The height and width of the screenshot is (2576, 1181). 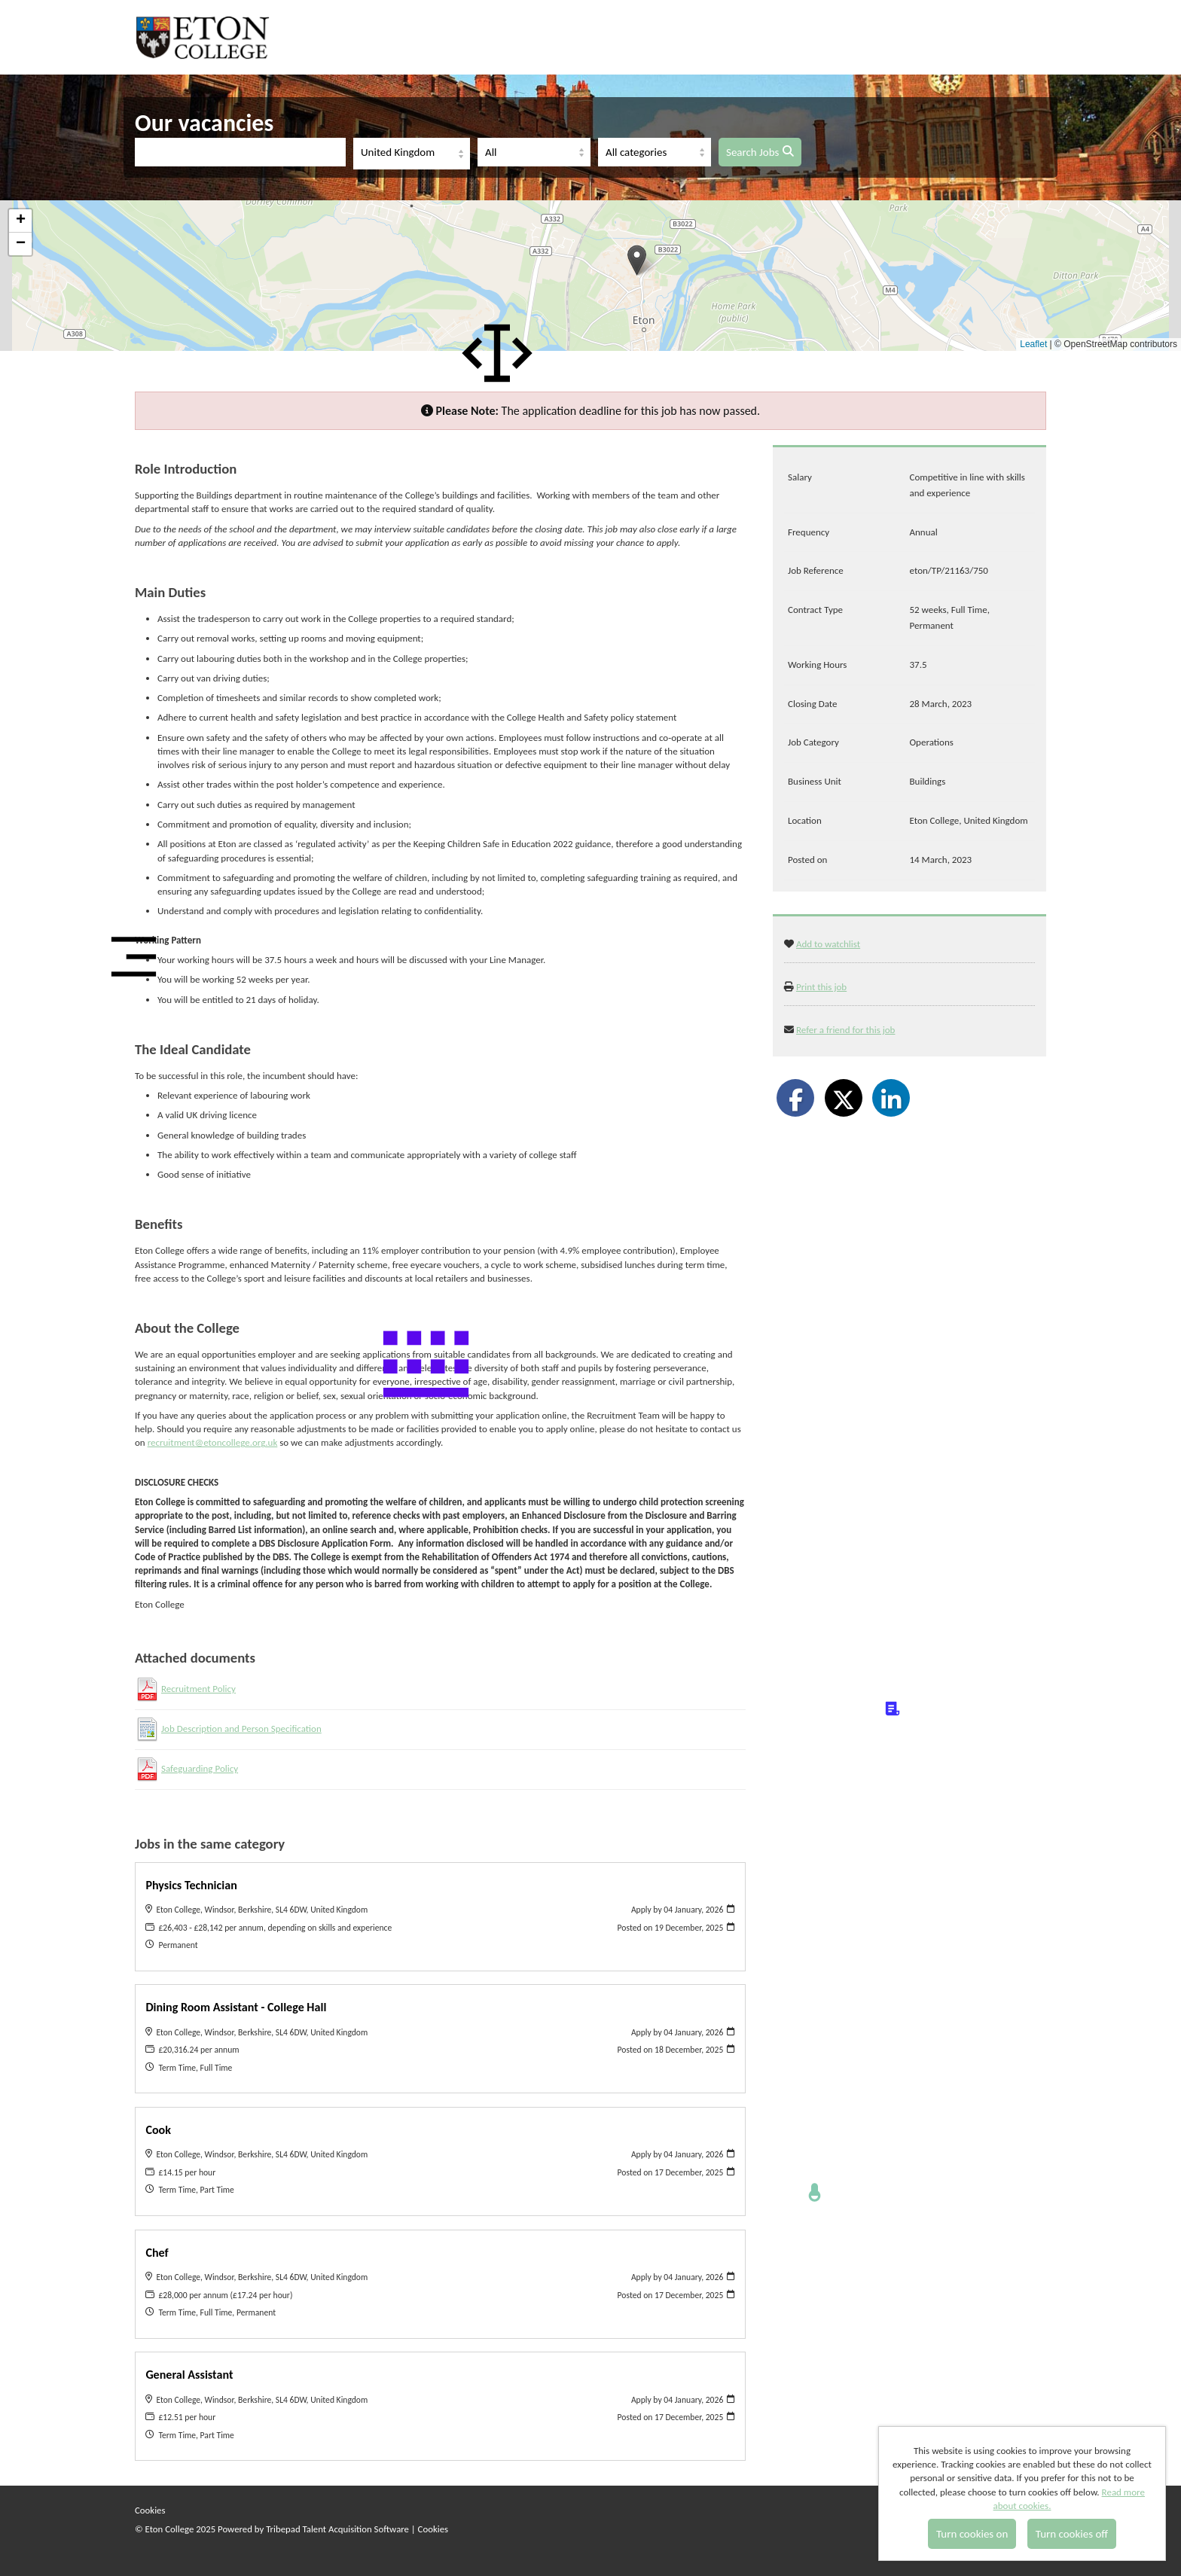 I want to click on open the on-screen keyboard, so click(x=426, y=1364).